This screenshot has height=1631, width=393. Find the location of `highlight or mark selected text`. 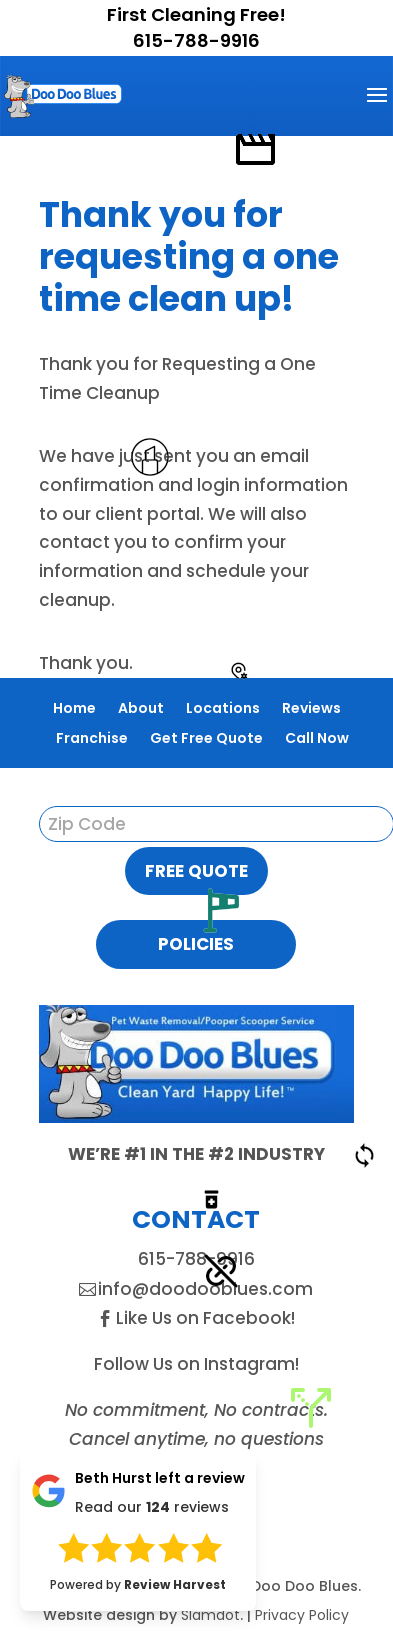

highlight or mark selected text is located at coordinates (150, 457).